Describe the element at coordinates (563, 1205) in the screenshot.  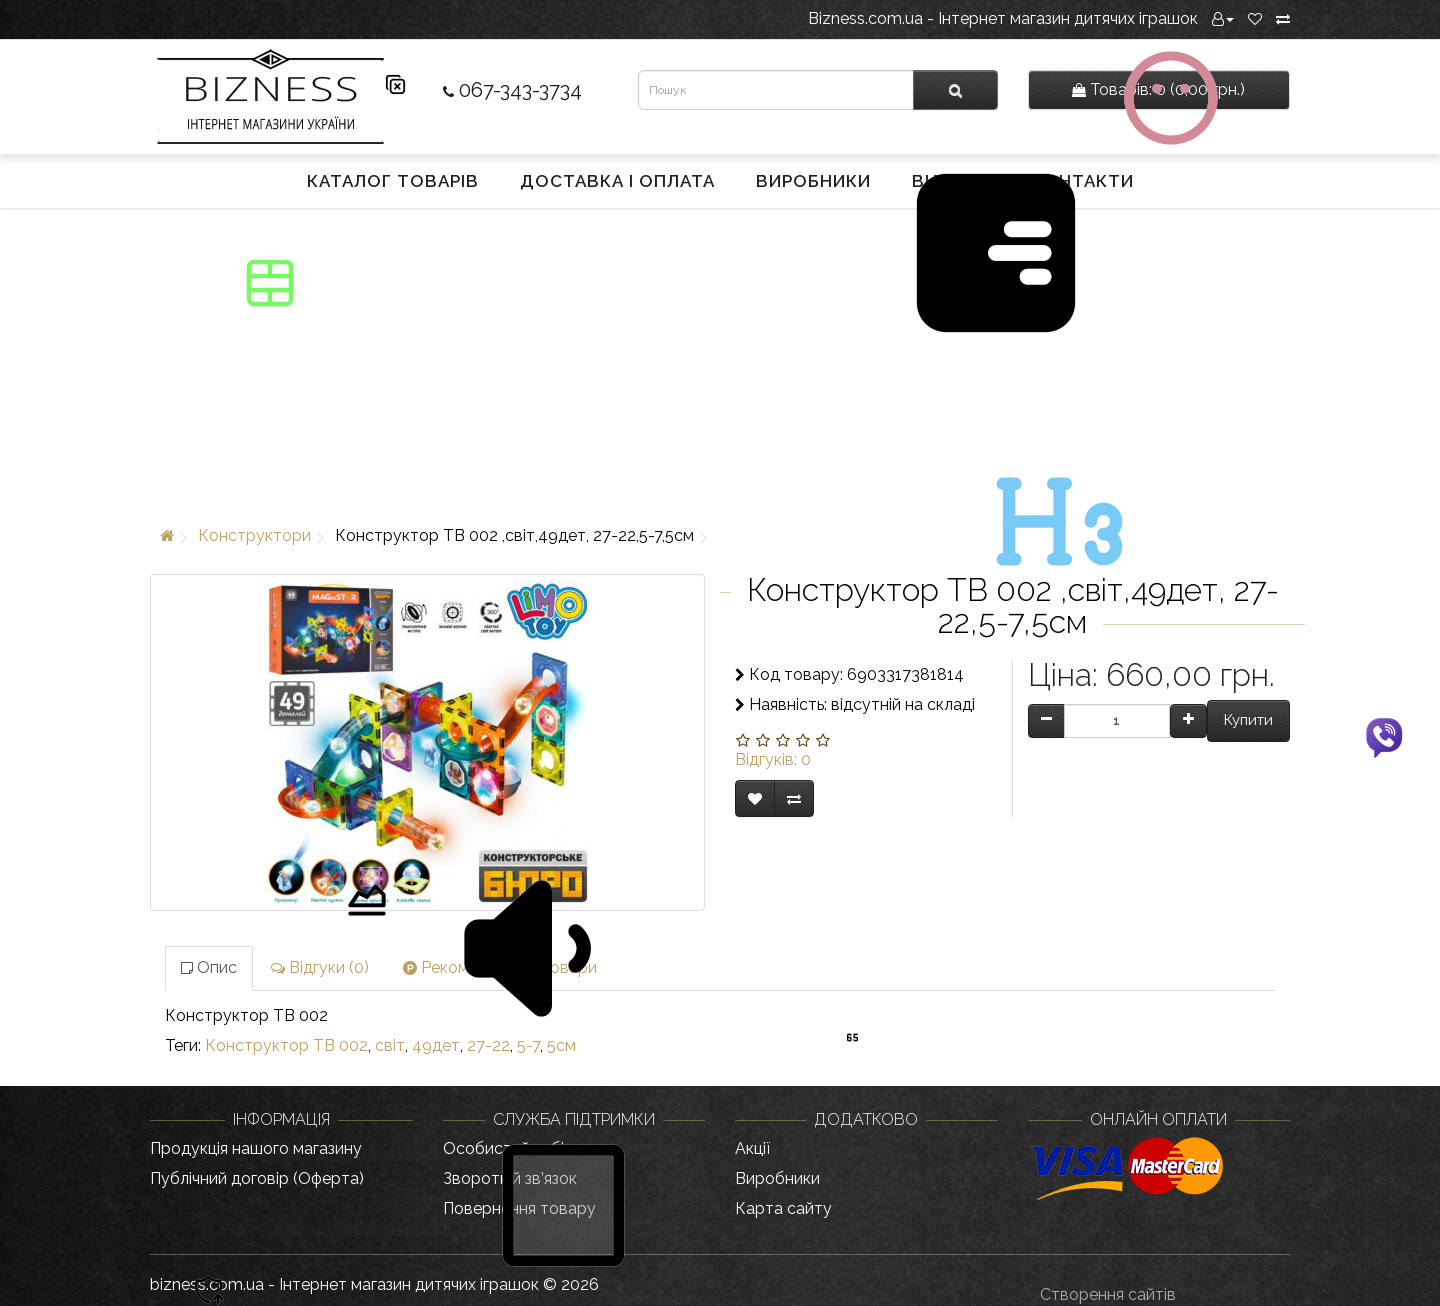
I see `stop media playback` at that location.